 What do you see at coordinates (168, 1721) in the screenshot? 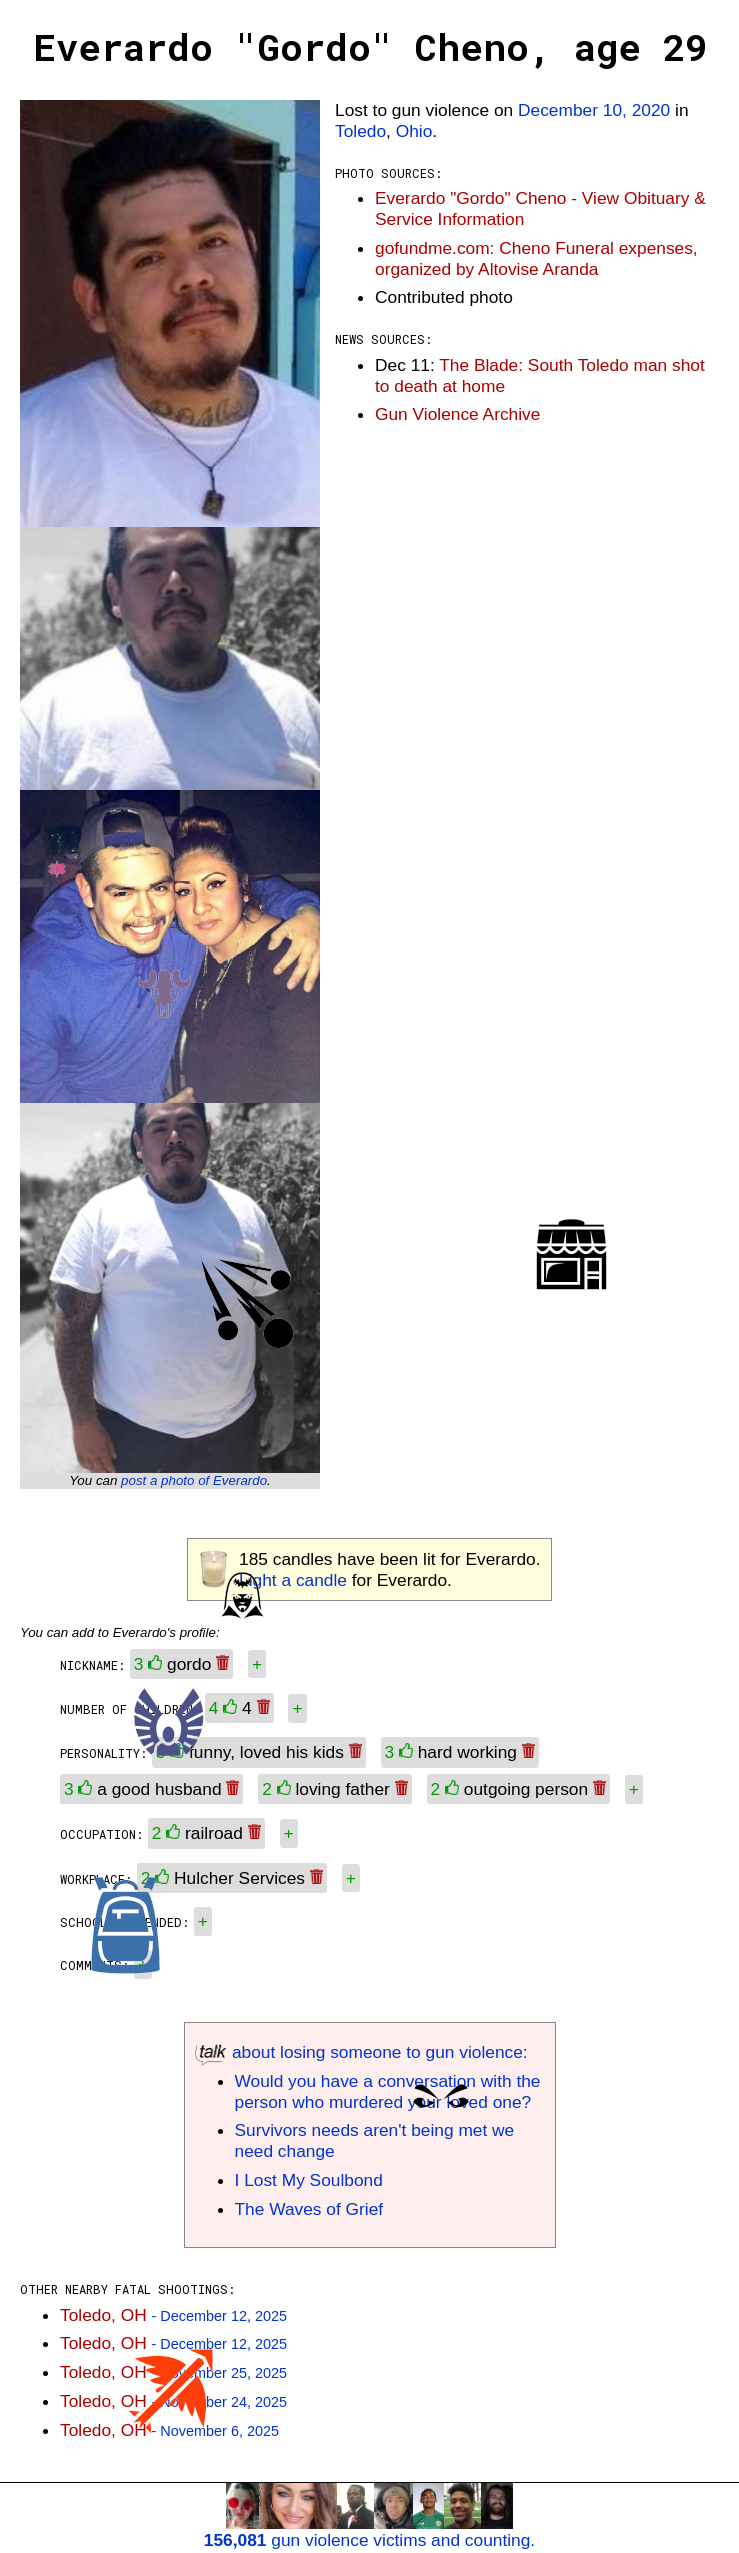
I see `select angel or celestial character class` at bounding box center [168, 1721].